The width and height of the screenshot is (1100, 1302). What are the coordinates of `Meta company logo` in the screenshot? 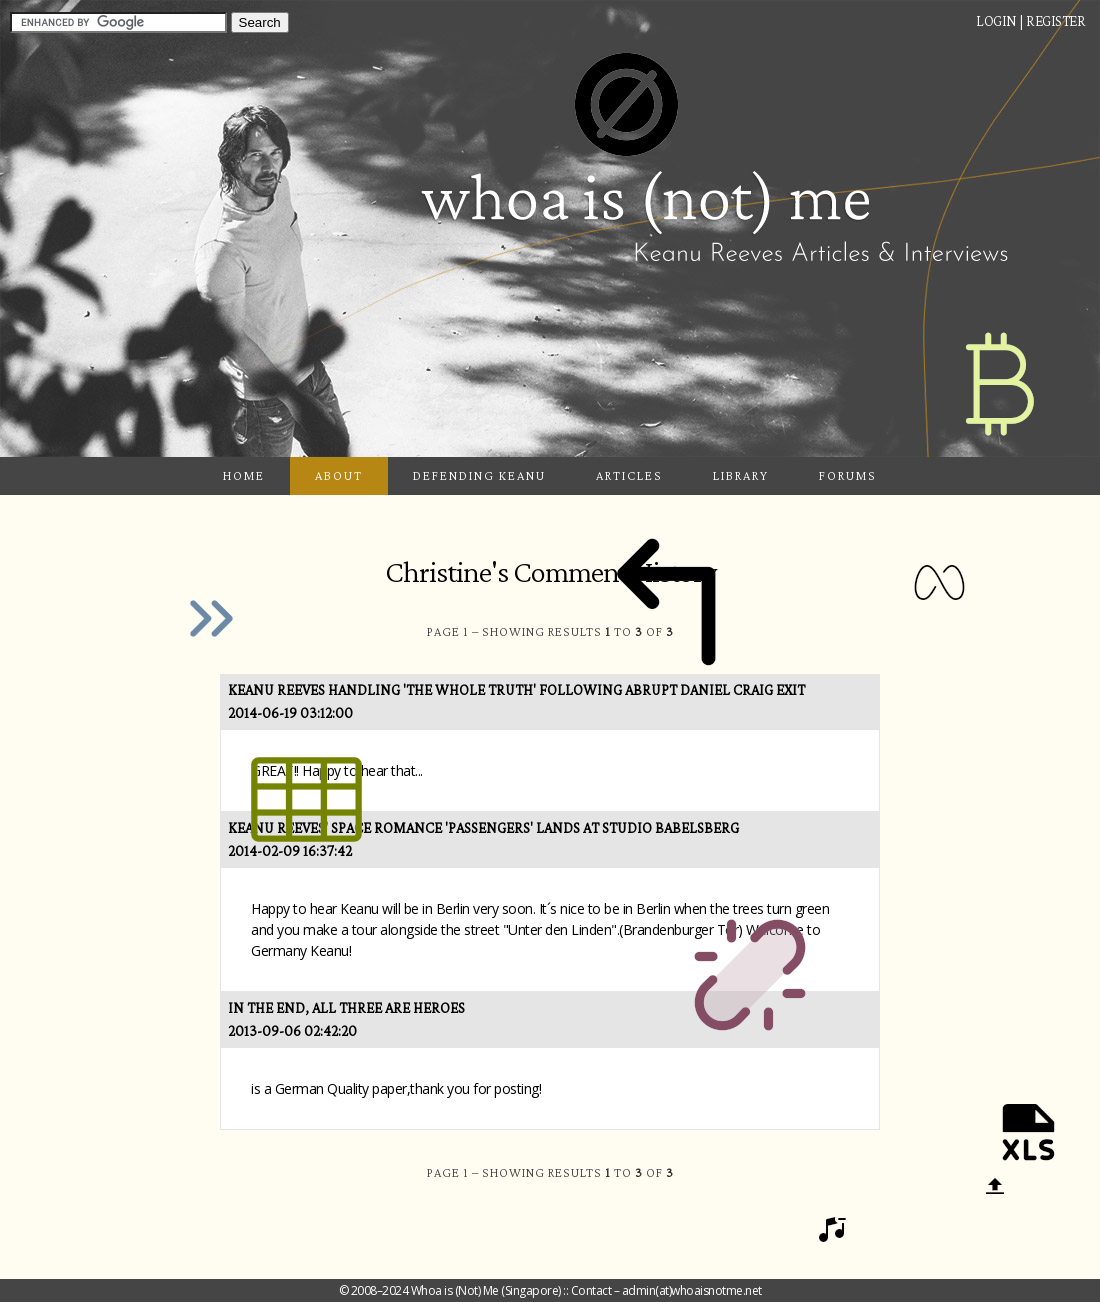 It's located at (939, 582).